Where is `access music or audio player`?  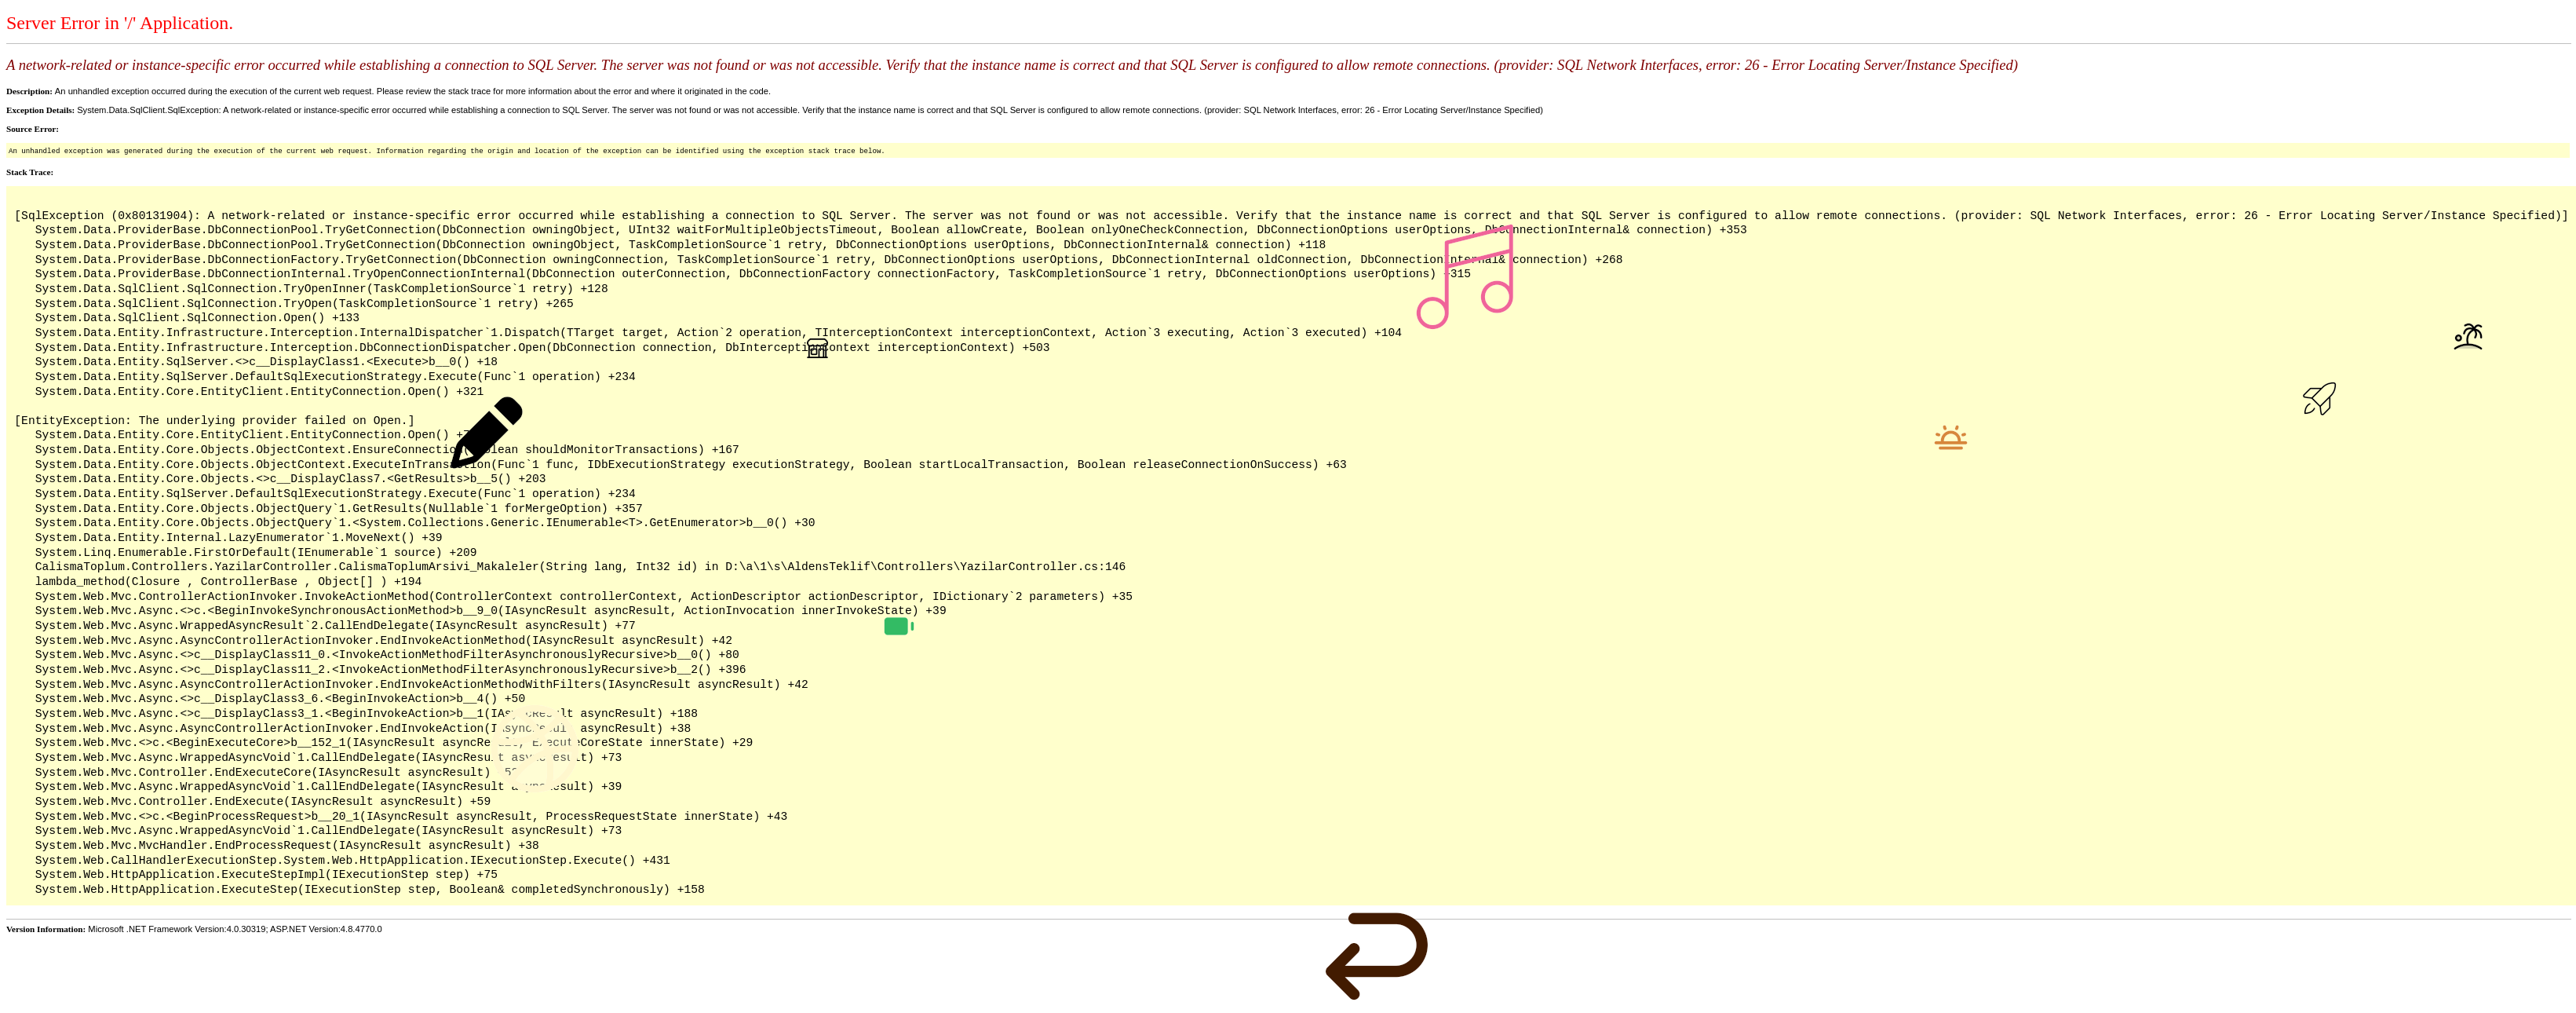 access music or audio player is located at coordinates (1471, 279).